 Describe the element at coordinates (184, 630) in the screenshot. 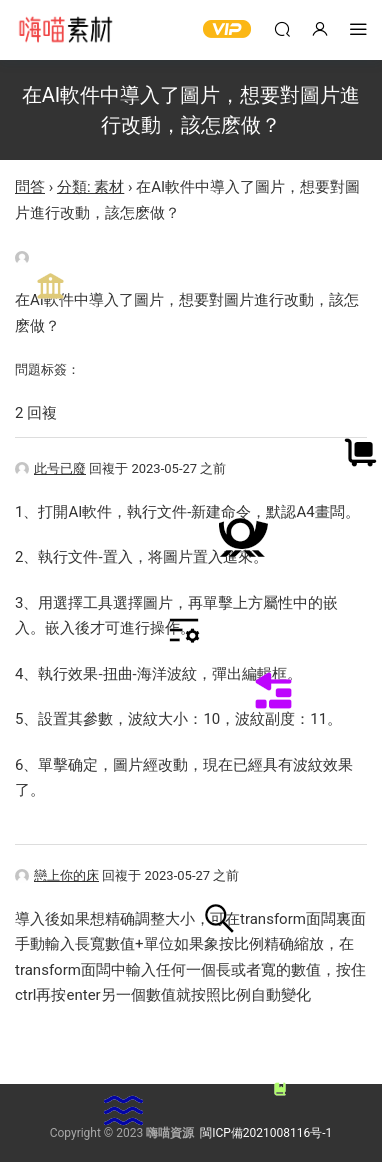

I see `access list or menu settings` at that location.